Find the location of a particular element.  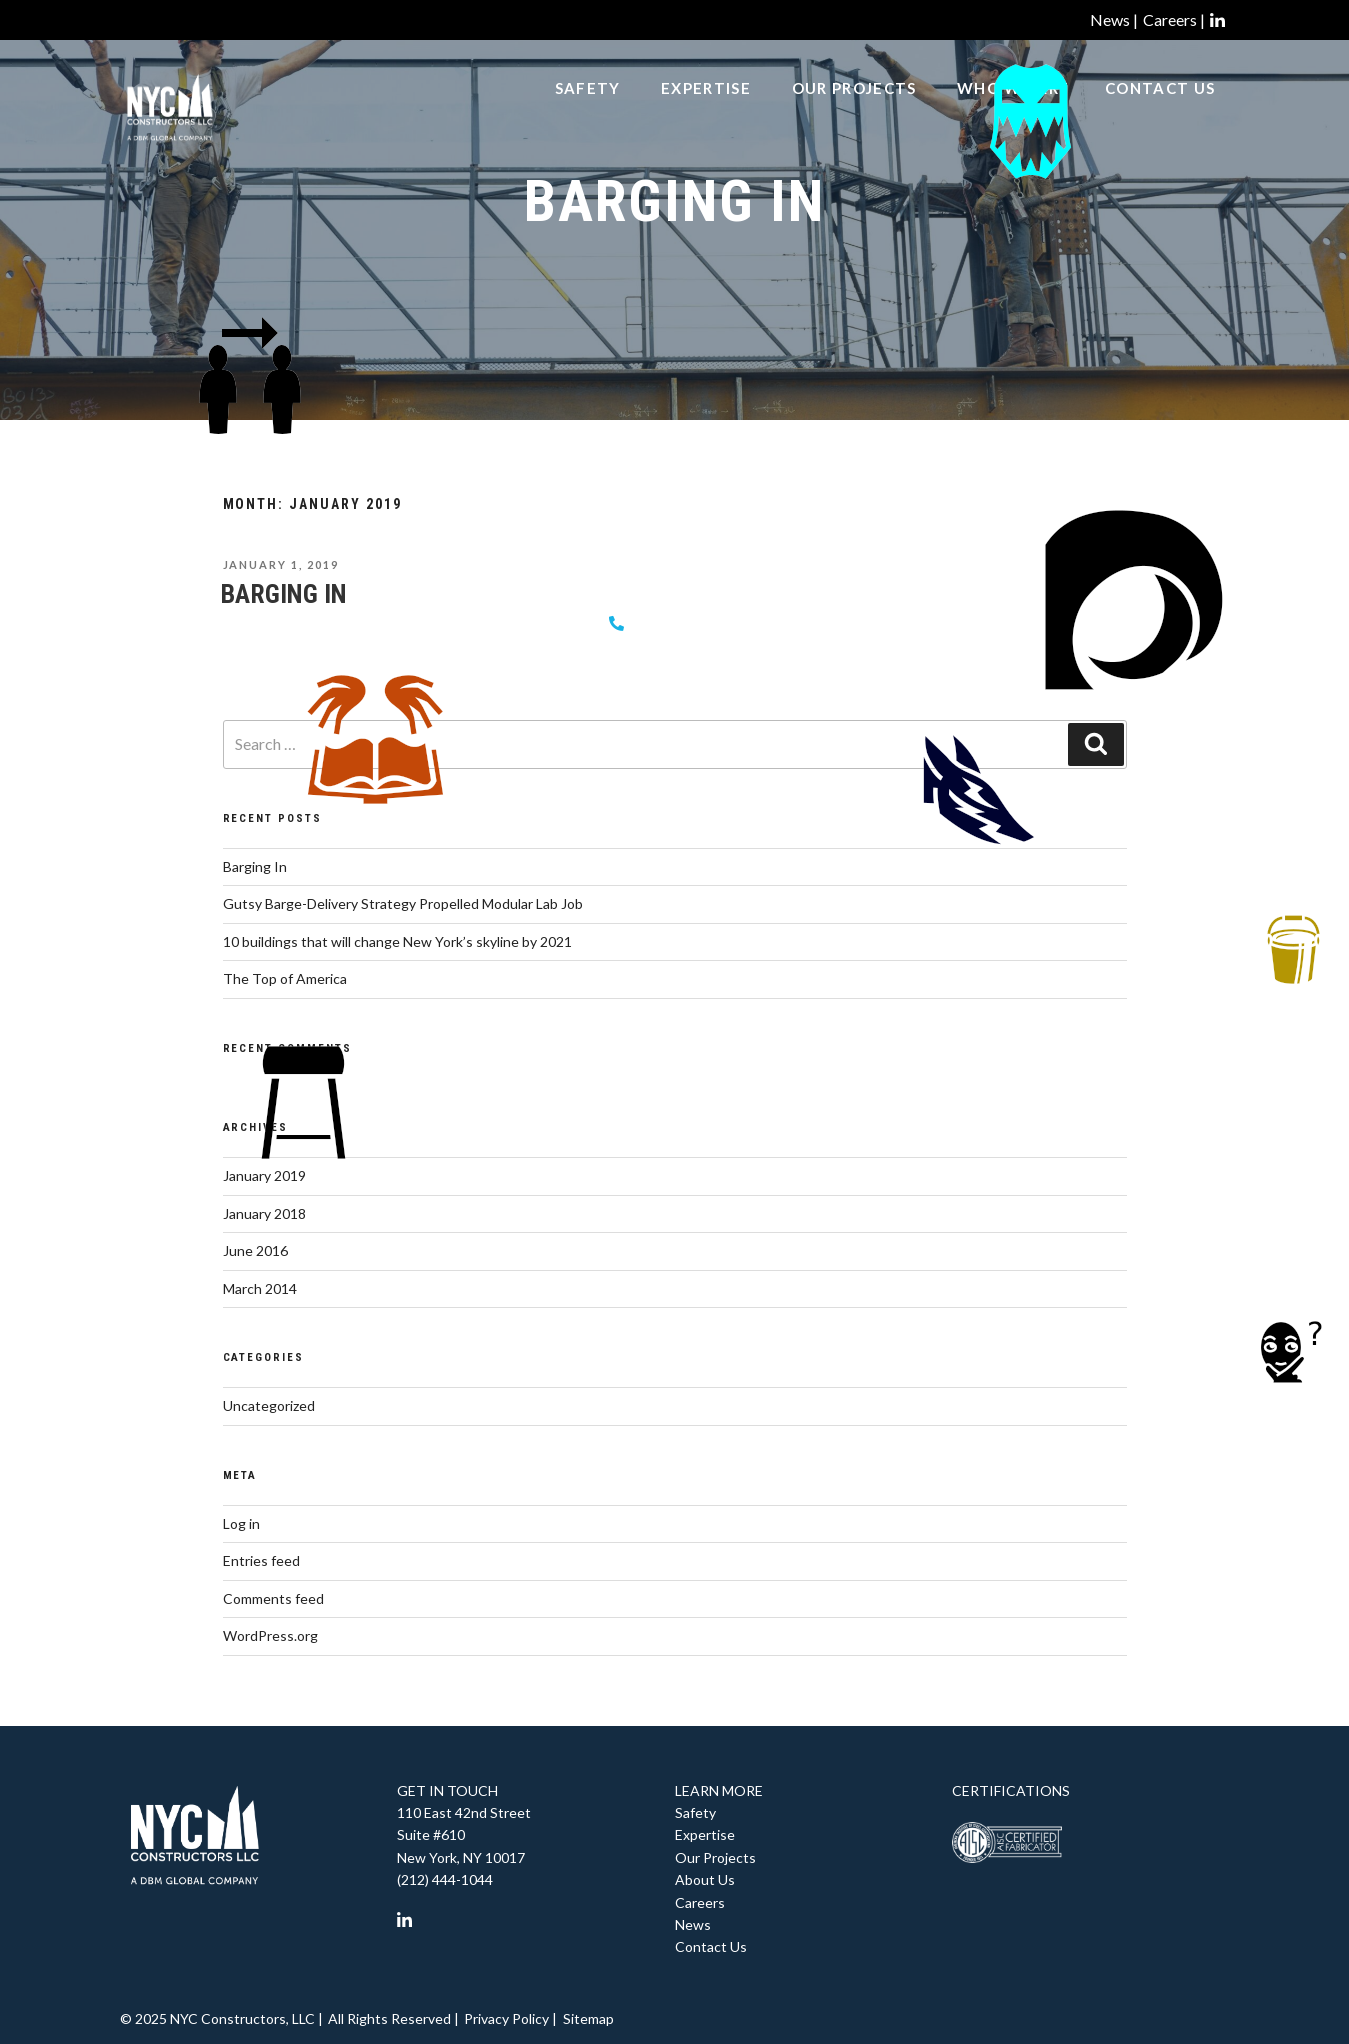

select tentacle or sea creature ability is located at coordinates (1134, 598).